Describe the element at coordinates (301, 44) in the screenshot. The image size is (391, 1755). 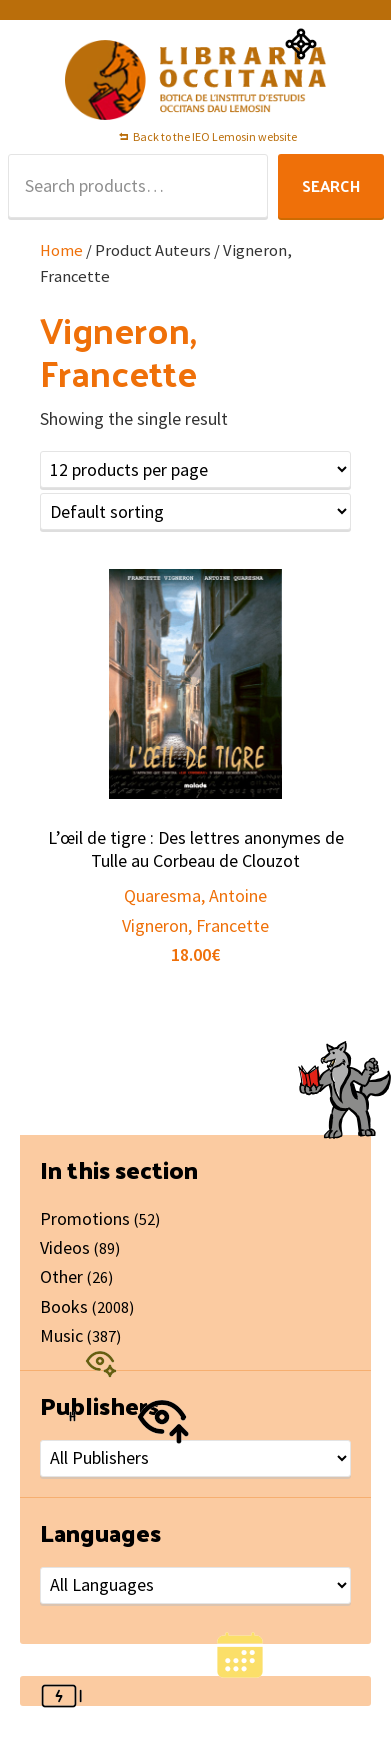
I see `view star-ring network topology` at that location.